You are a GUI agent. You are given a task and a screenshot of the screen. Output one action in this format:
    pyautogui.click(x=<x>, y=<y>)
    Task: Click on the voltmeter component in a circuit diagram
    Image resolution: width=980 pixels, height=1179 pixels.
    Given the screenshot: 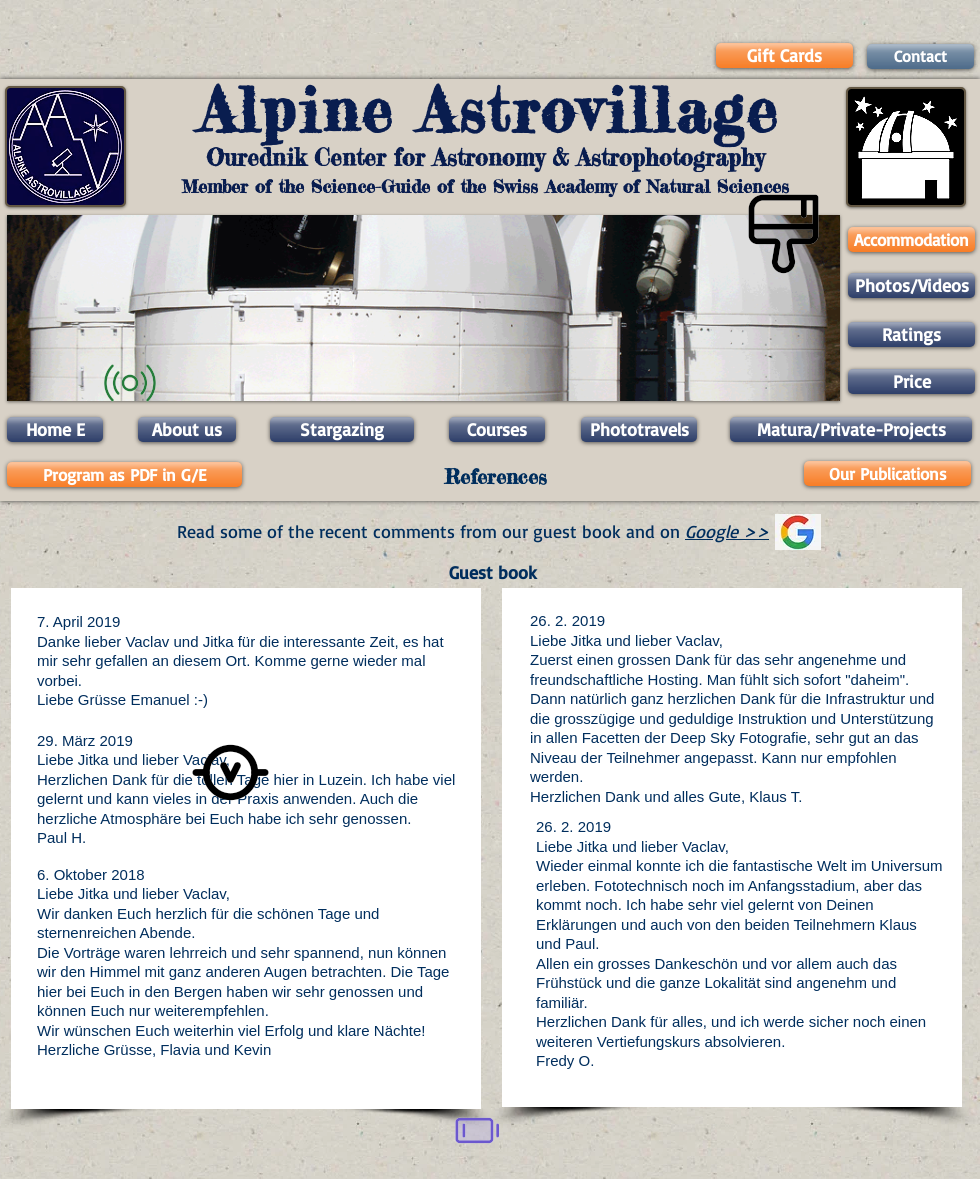 What is the action you would take?
    pyautogui.click(x=230, y=772)
    